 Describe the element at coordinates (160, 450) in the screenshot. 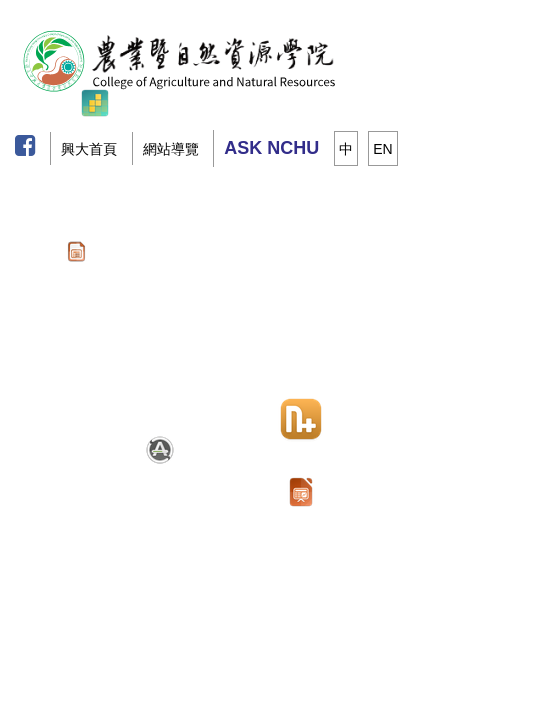

I see `open the software updater application` at that location.